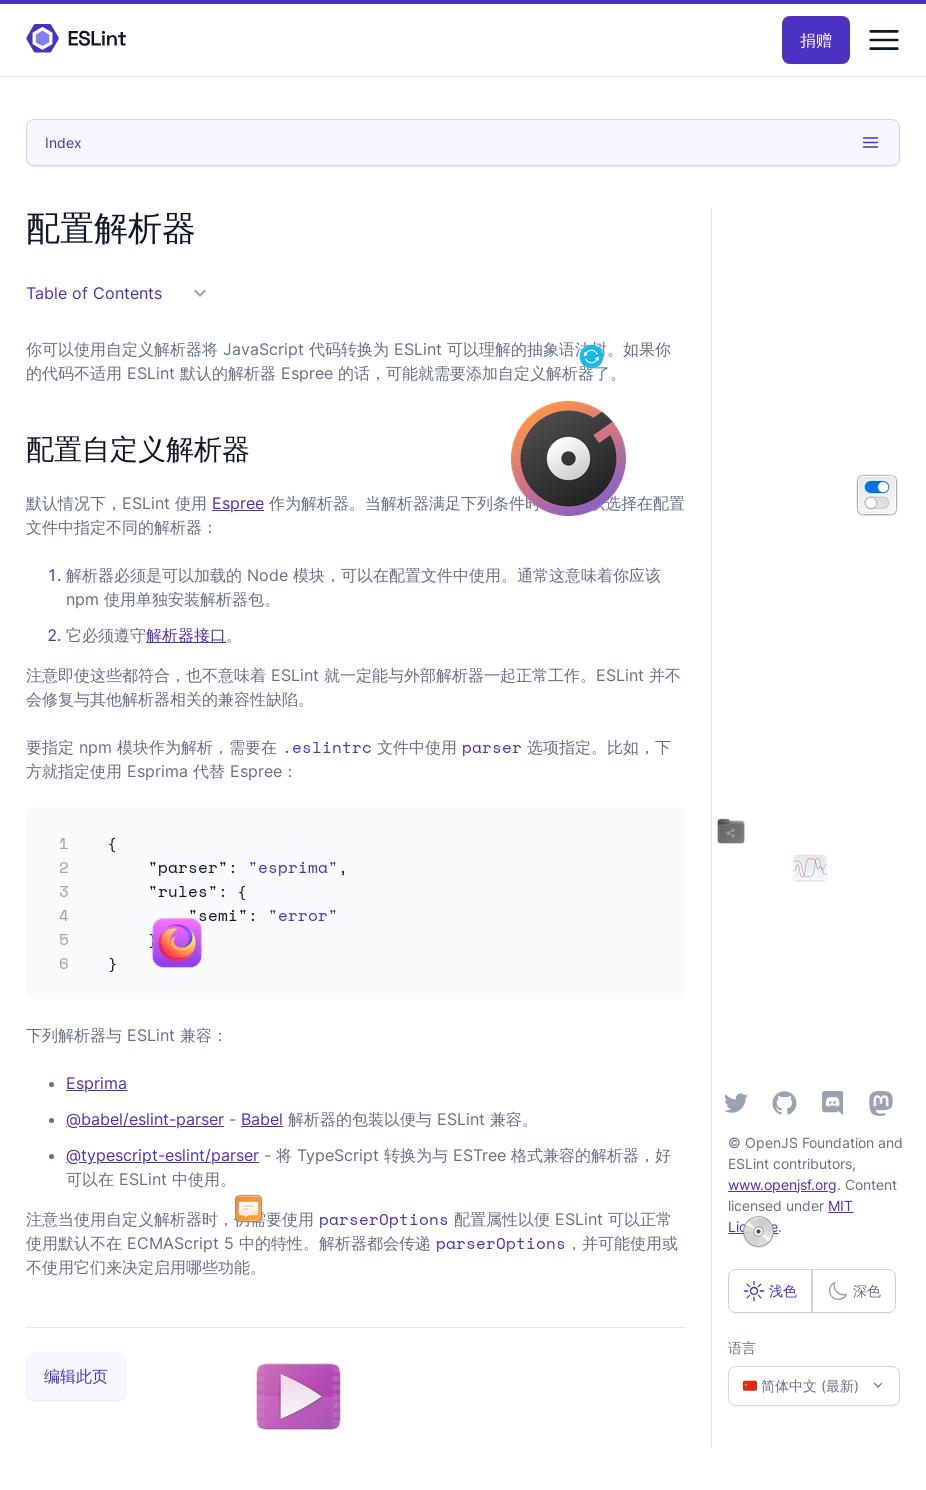  Describe the element at coordinates (177, 942) in the screenshot. I see `open firefox browser` at that location.